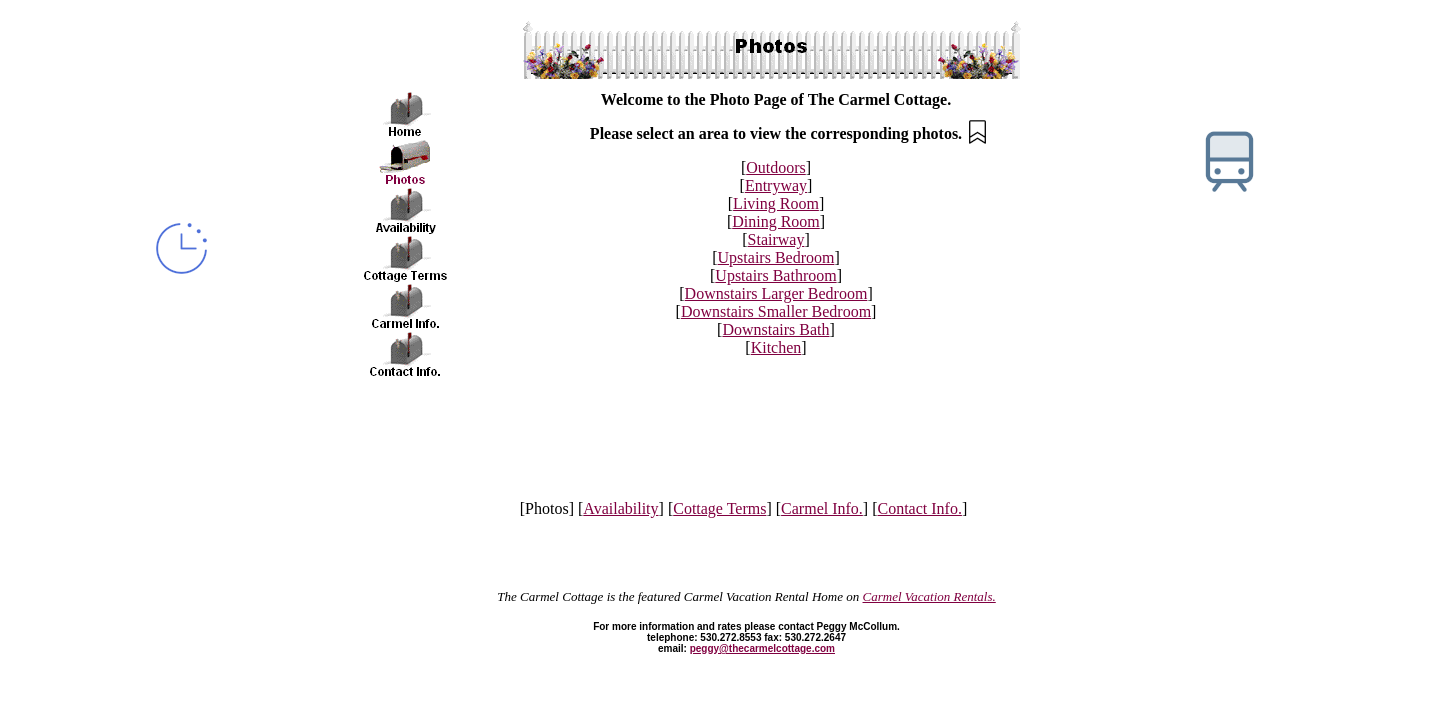 This screenshot has width=1440, height=720. I want to click on save item to bookmarks, so click(977, 131).